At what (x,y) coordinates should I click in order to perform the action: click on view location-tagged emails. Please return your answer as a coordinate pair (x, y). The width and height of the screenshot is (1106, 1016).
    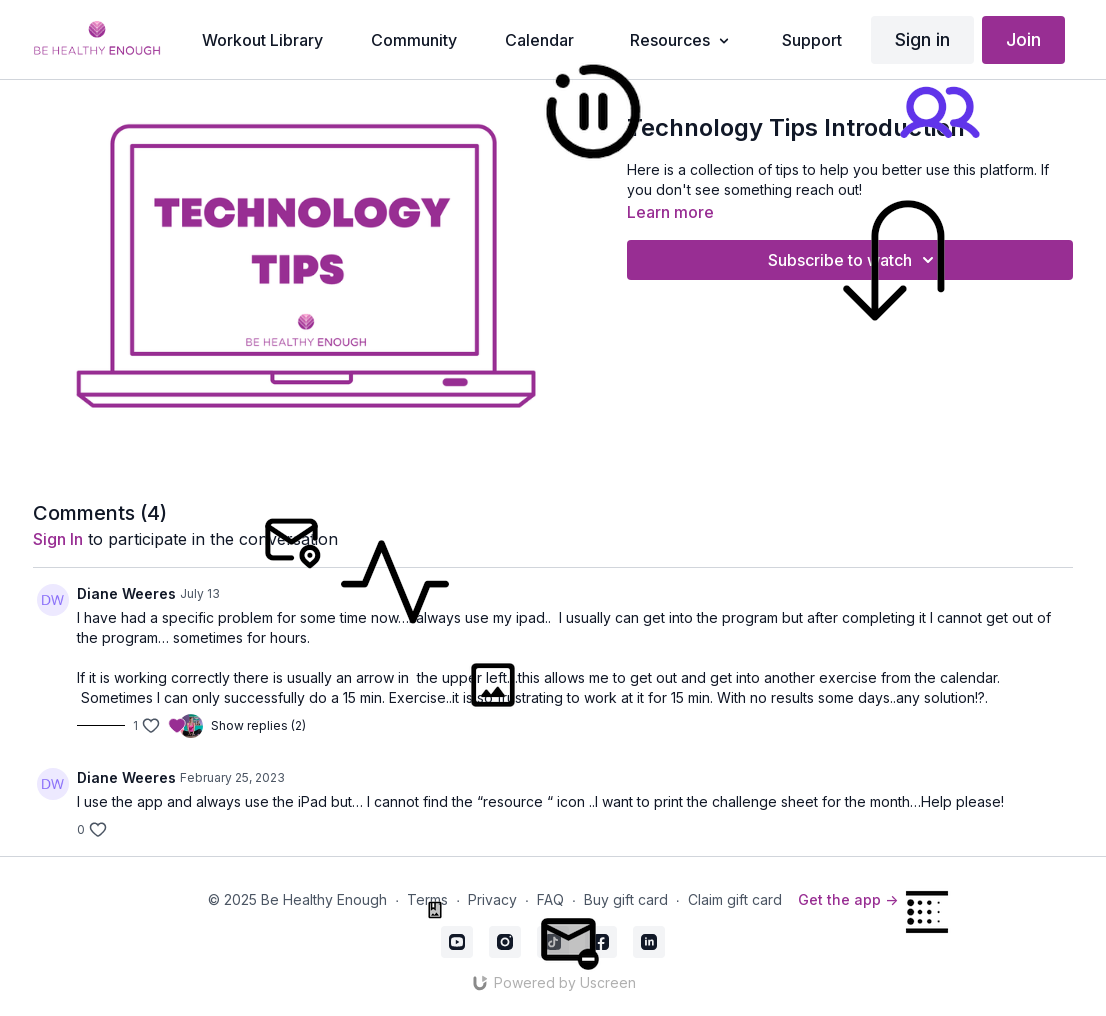
    Looking at the image, I should click on (291, 539).